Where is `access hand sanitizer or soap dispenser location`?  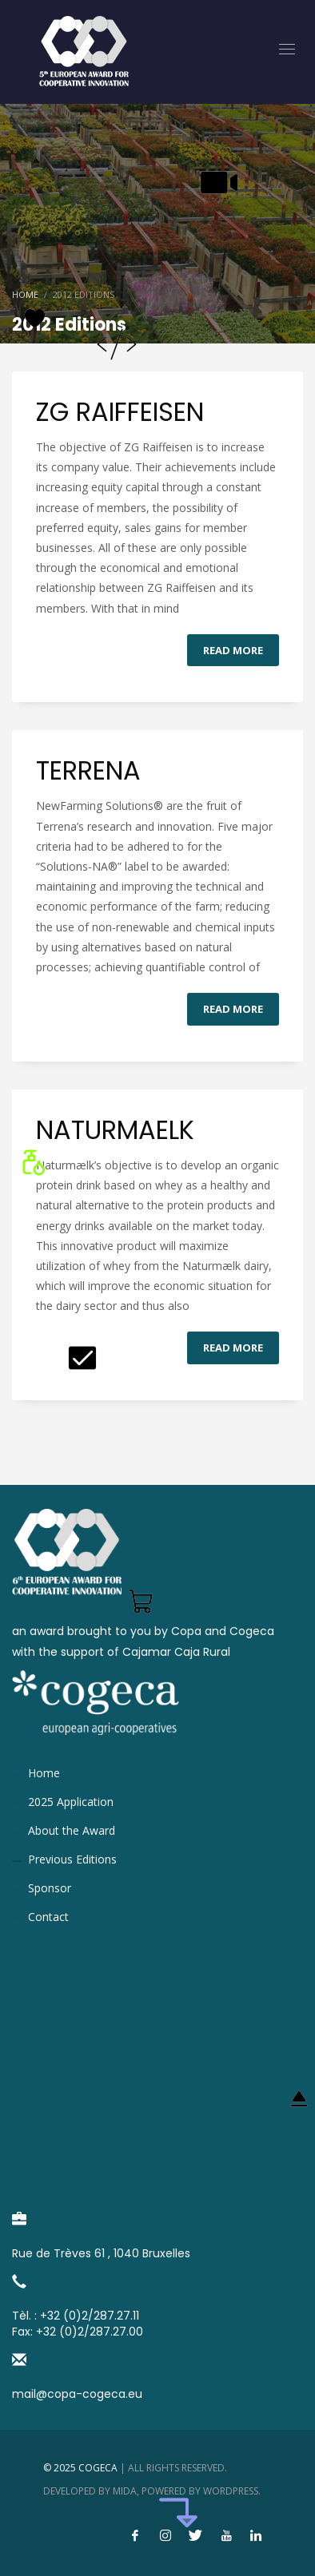 access hand sanitizer or soap dispenser location is located at coordinates (33, 1162).